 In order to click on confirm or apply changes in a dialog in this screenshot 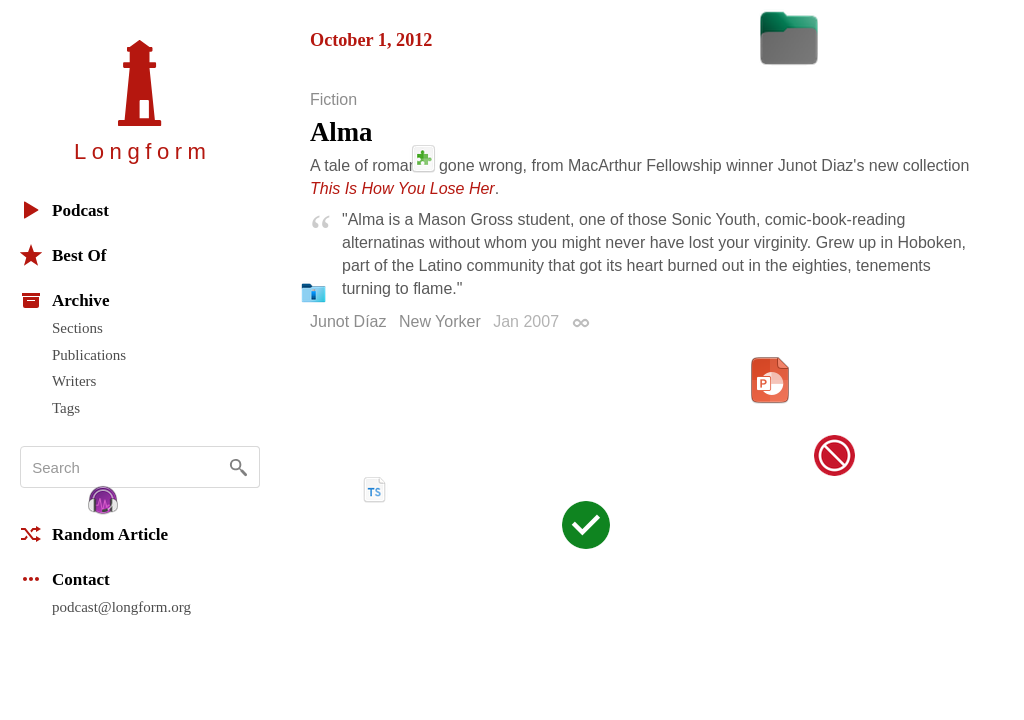, I will do `click(586, 525)`.